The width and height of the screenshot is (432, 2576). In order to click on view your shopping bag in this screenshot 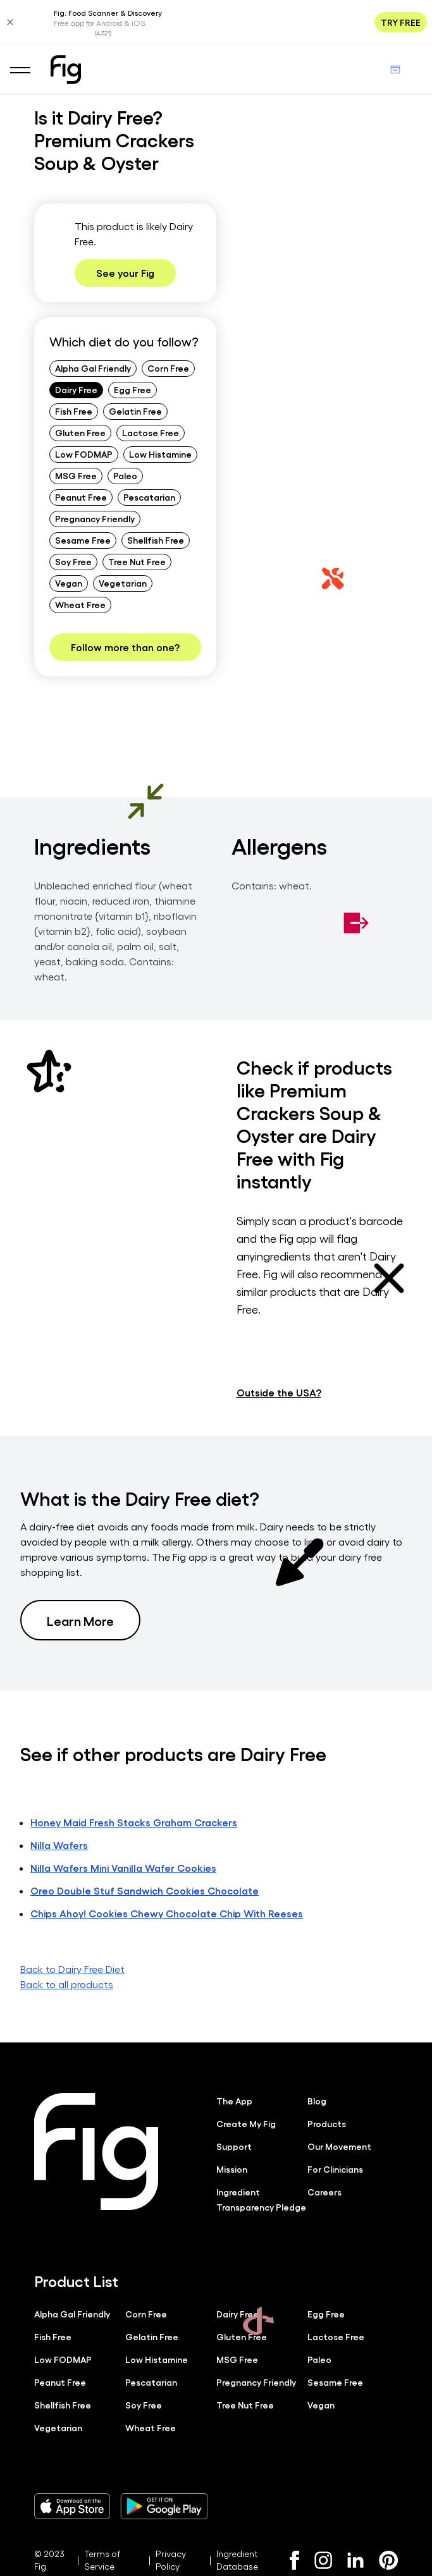, I will do `click(395, 70)`.